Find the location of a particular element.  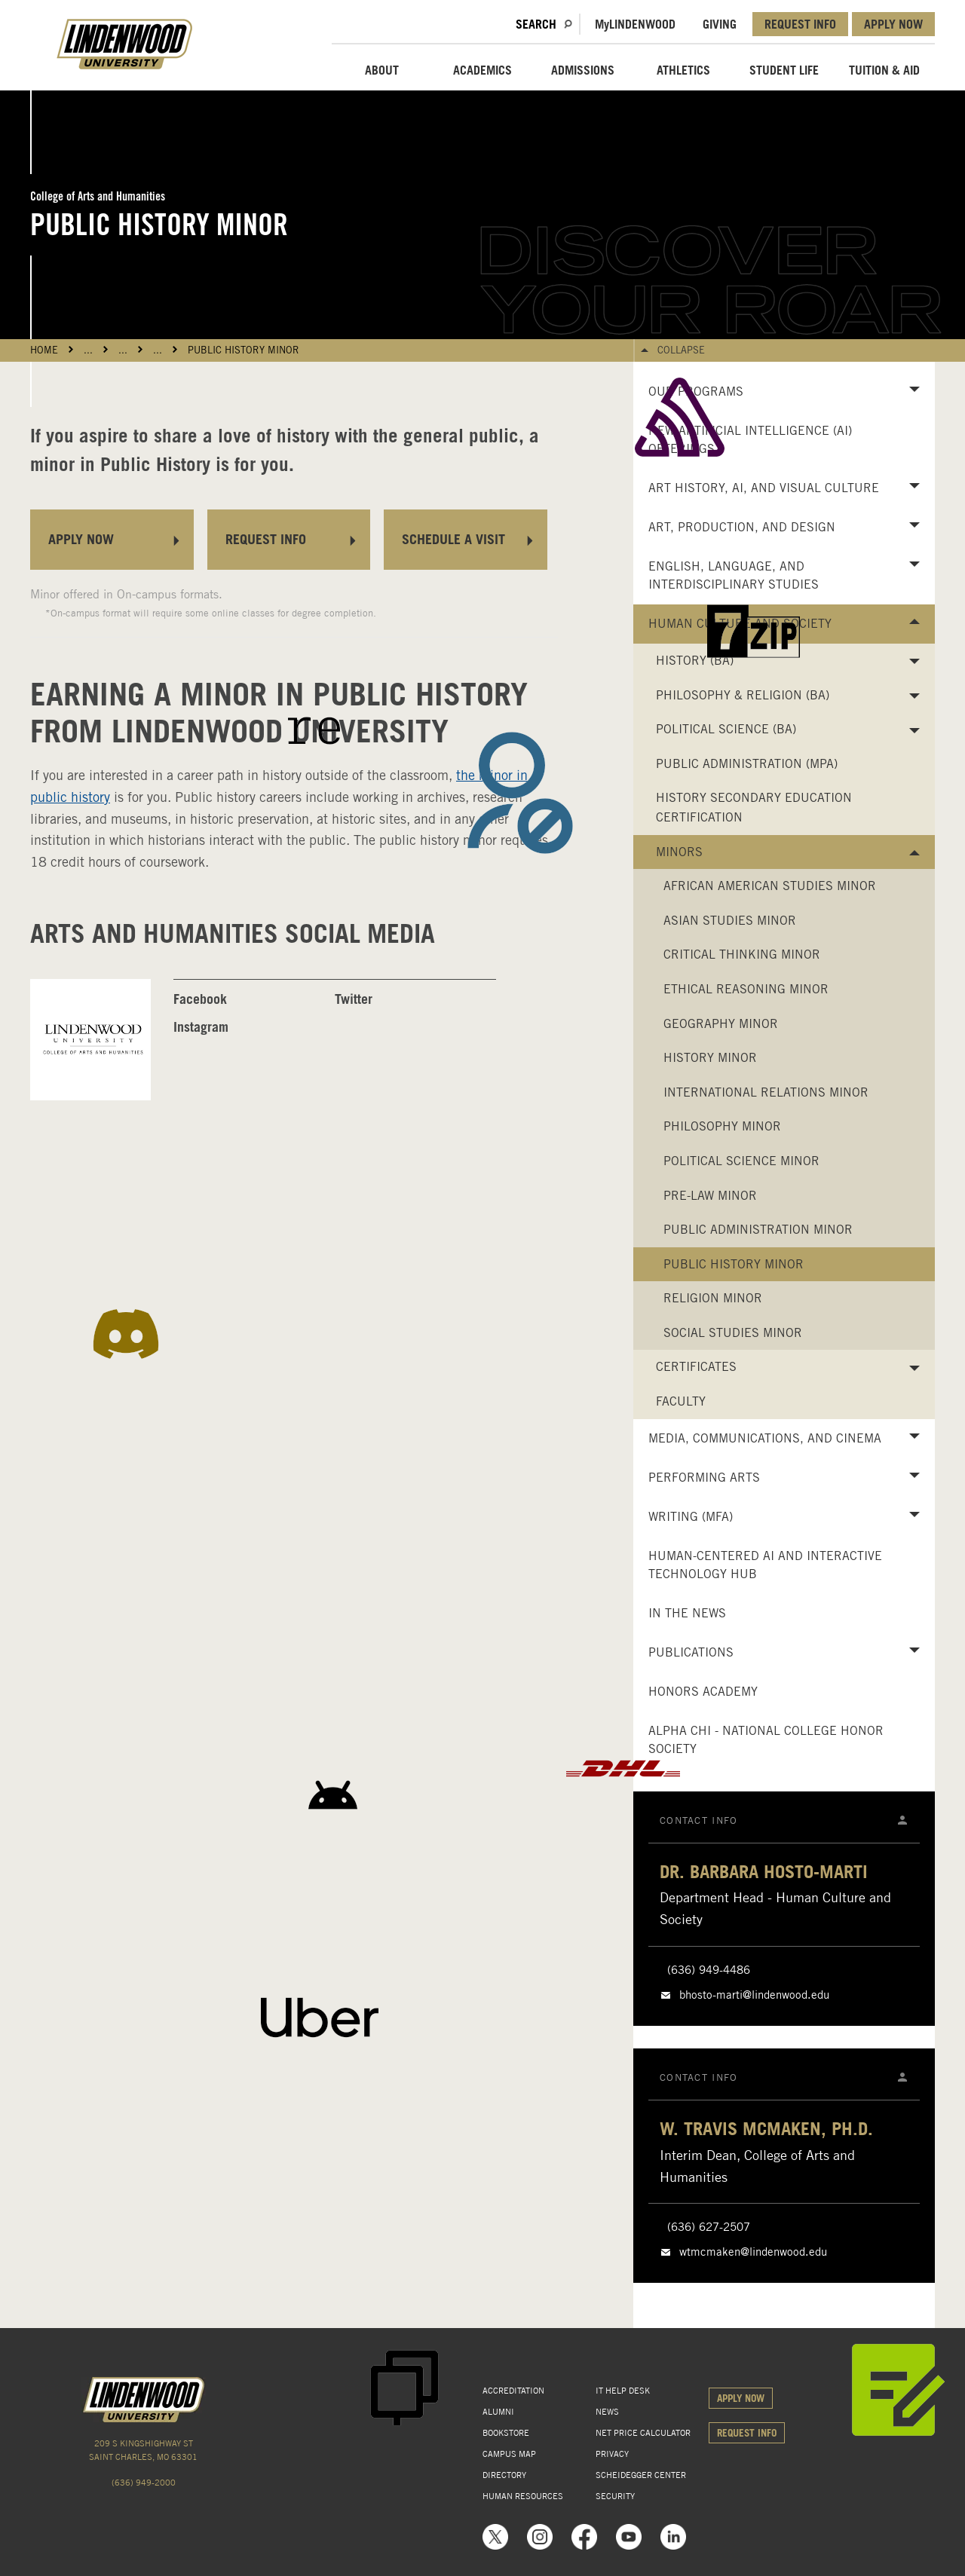

aed electrode pads for defibrillator device is located at coordinates (404, 2384).